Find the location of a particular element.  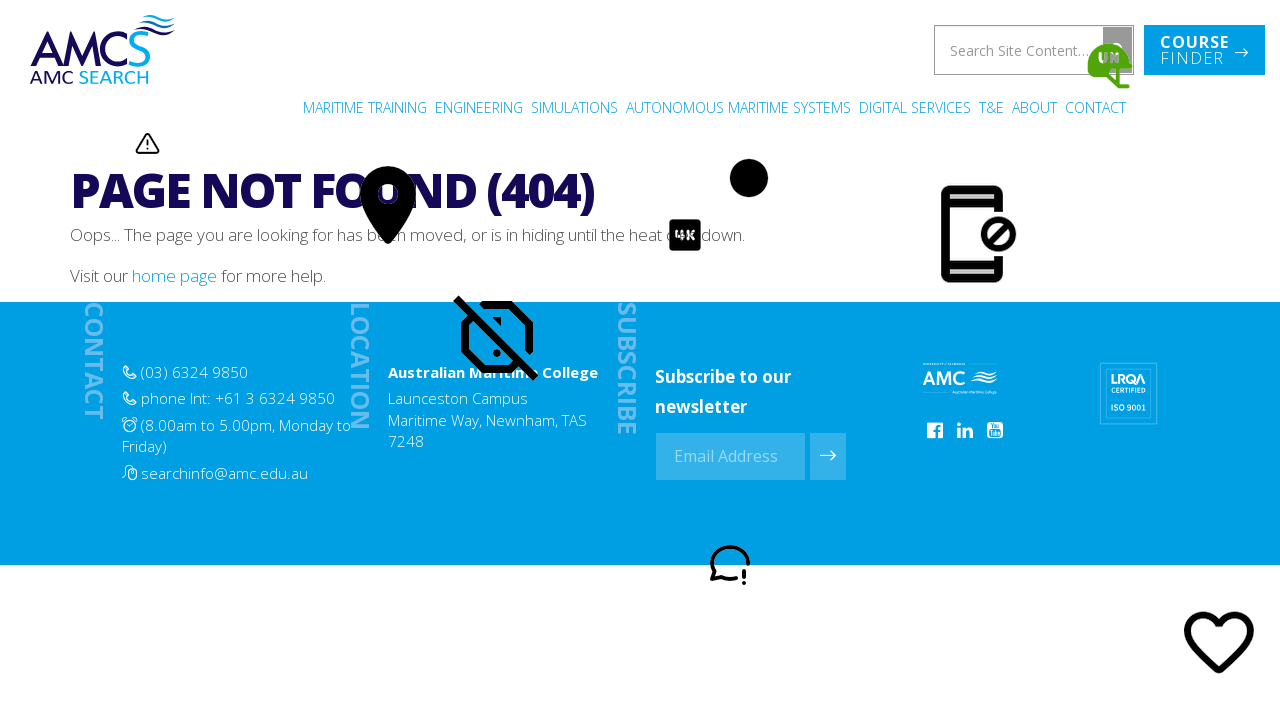

view current location on map is located at coordinates (388, 206).